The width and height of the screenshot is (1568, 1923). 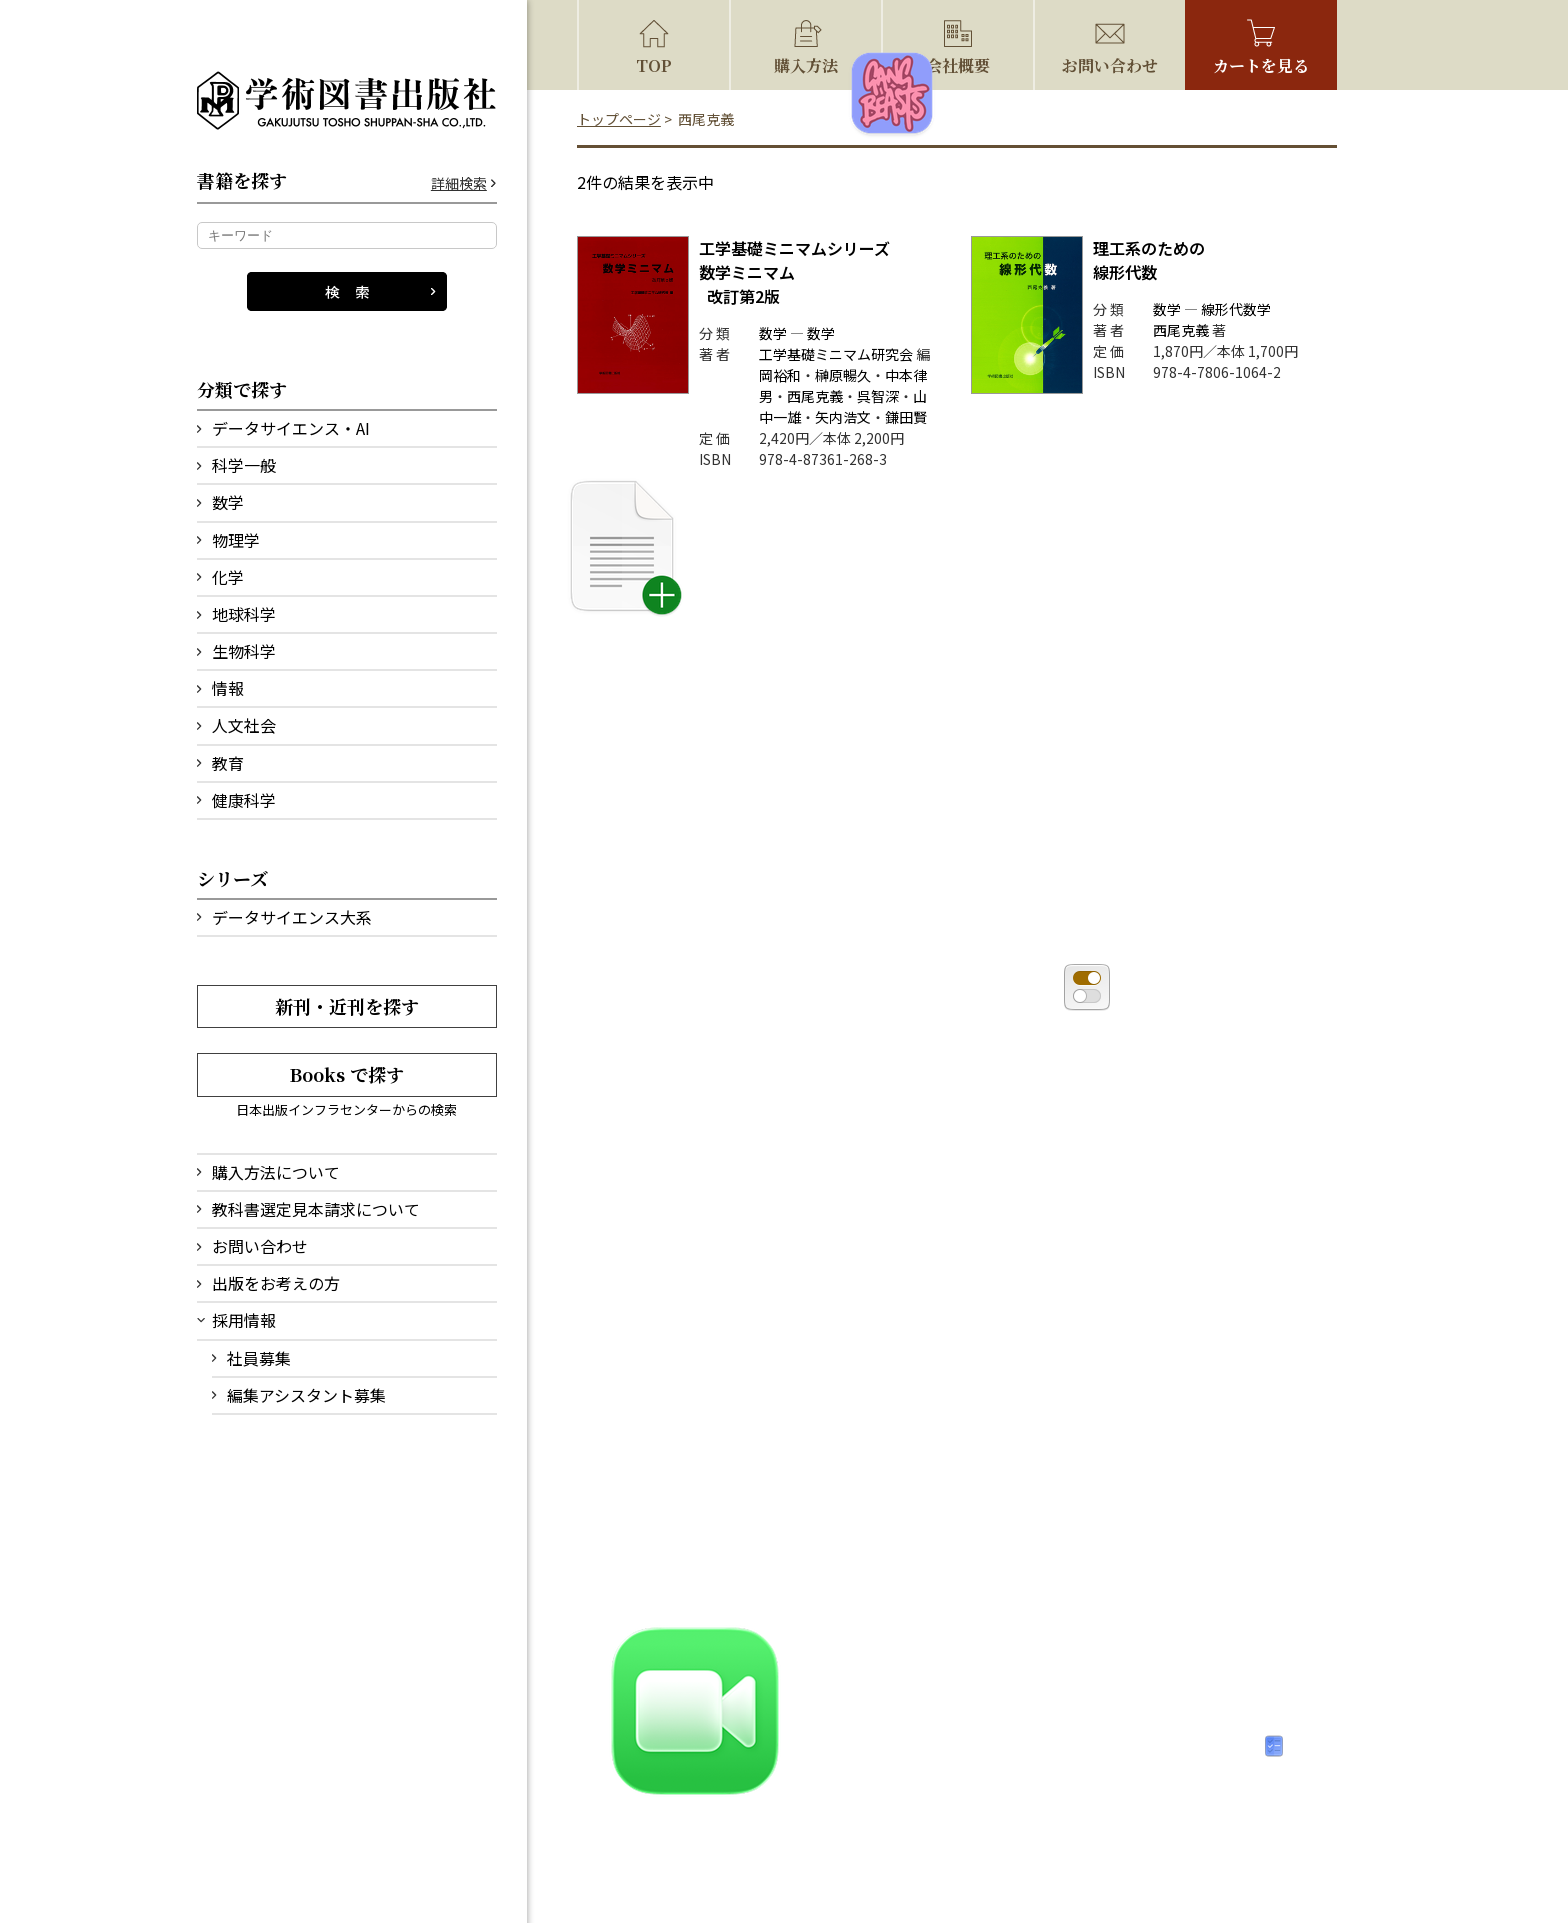 What do you see at coordinates (622, 546) in the screenshot?
I see `create a new document` at bounding box center [622, 546].